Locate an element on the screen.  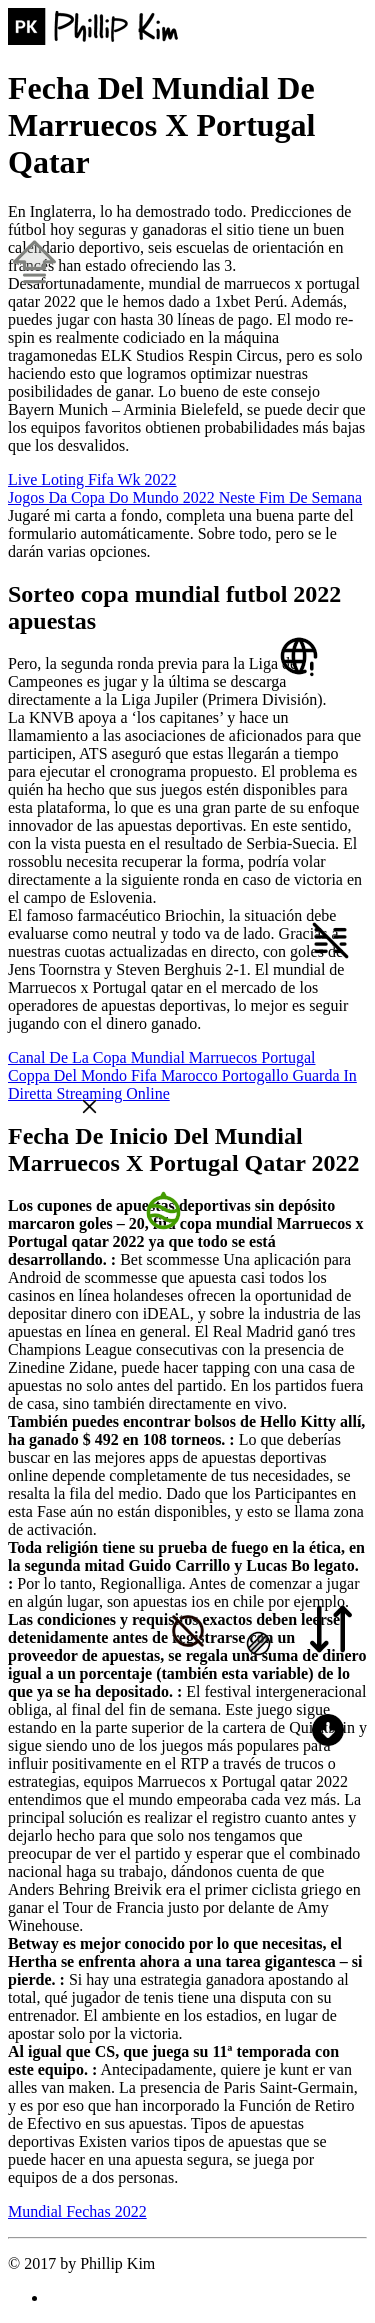
indicates a blocked or prohibited action is located at coordinates (258, 1643).